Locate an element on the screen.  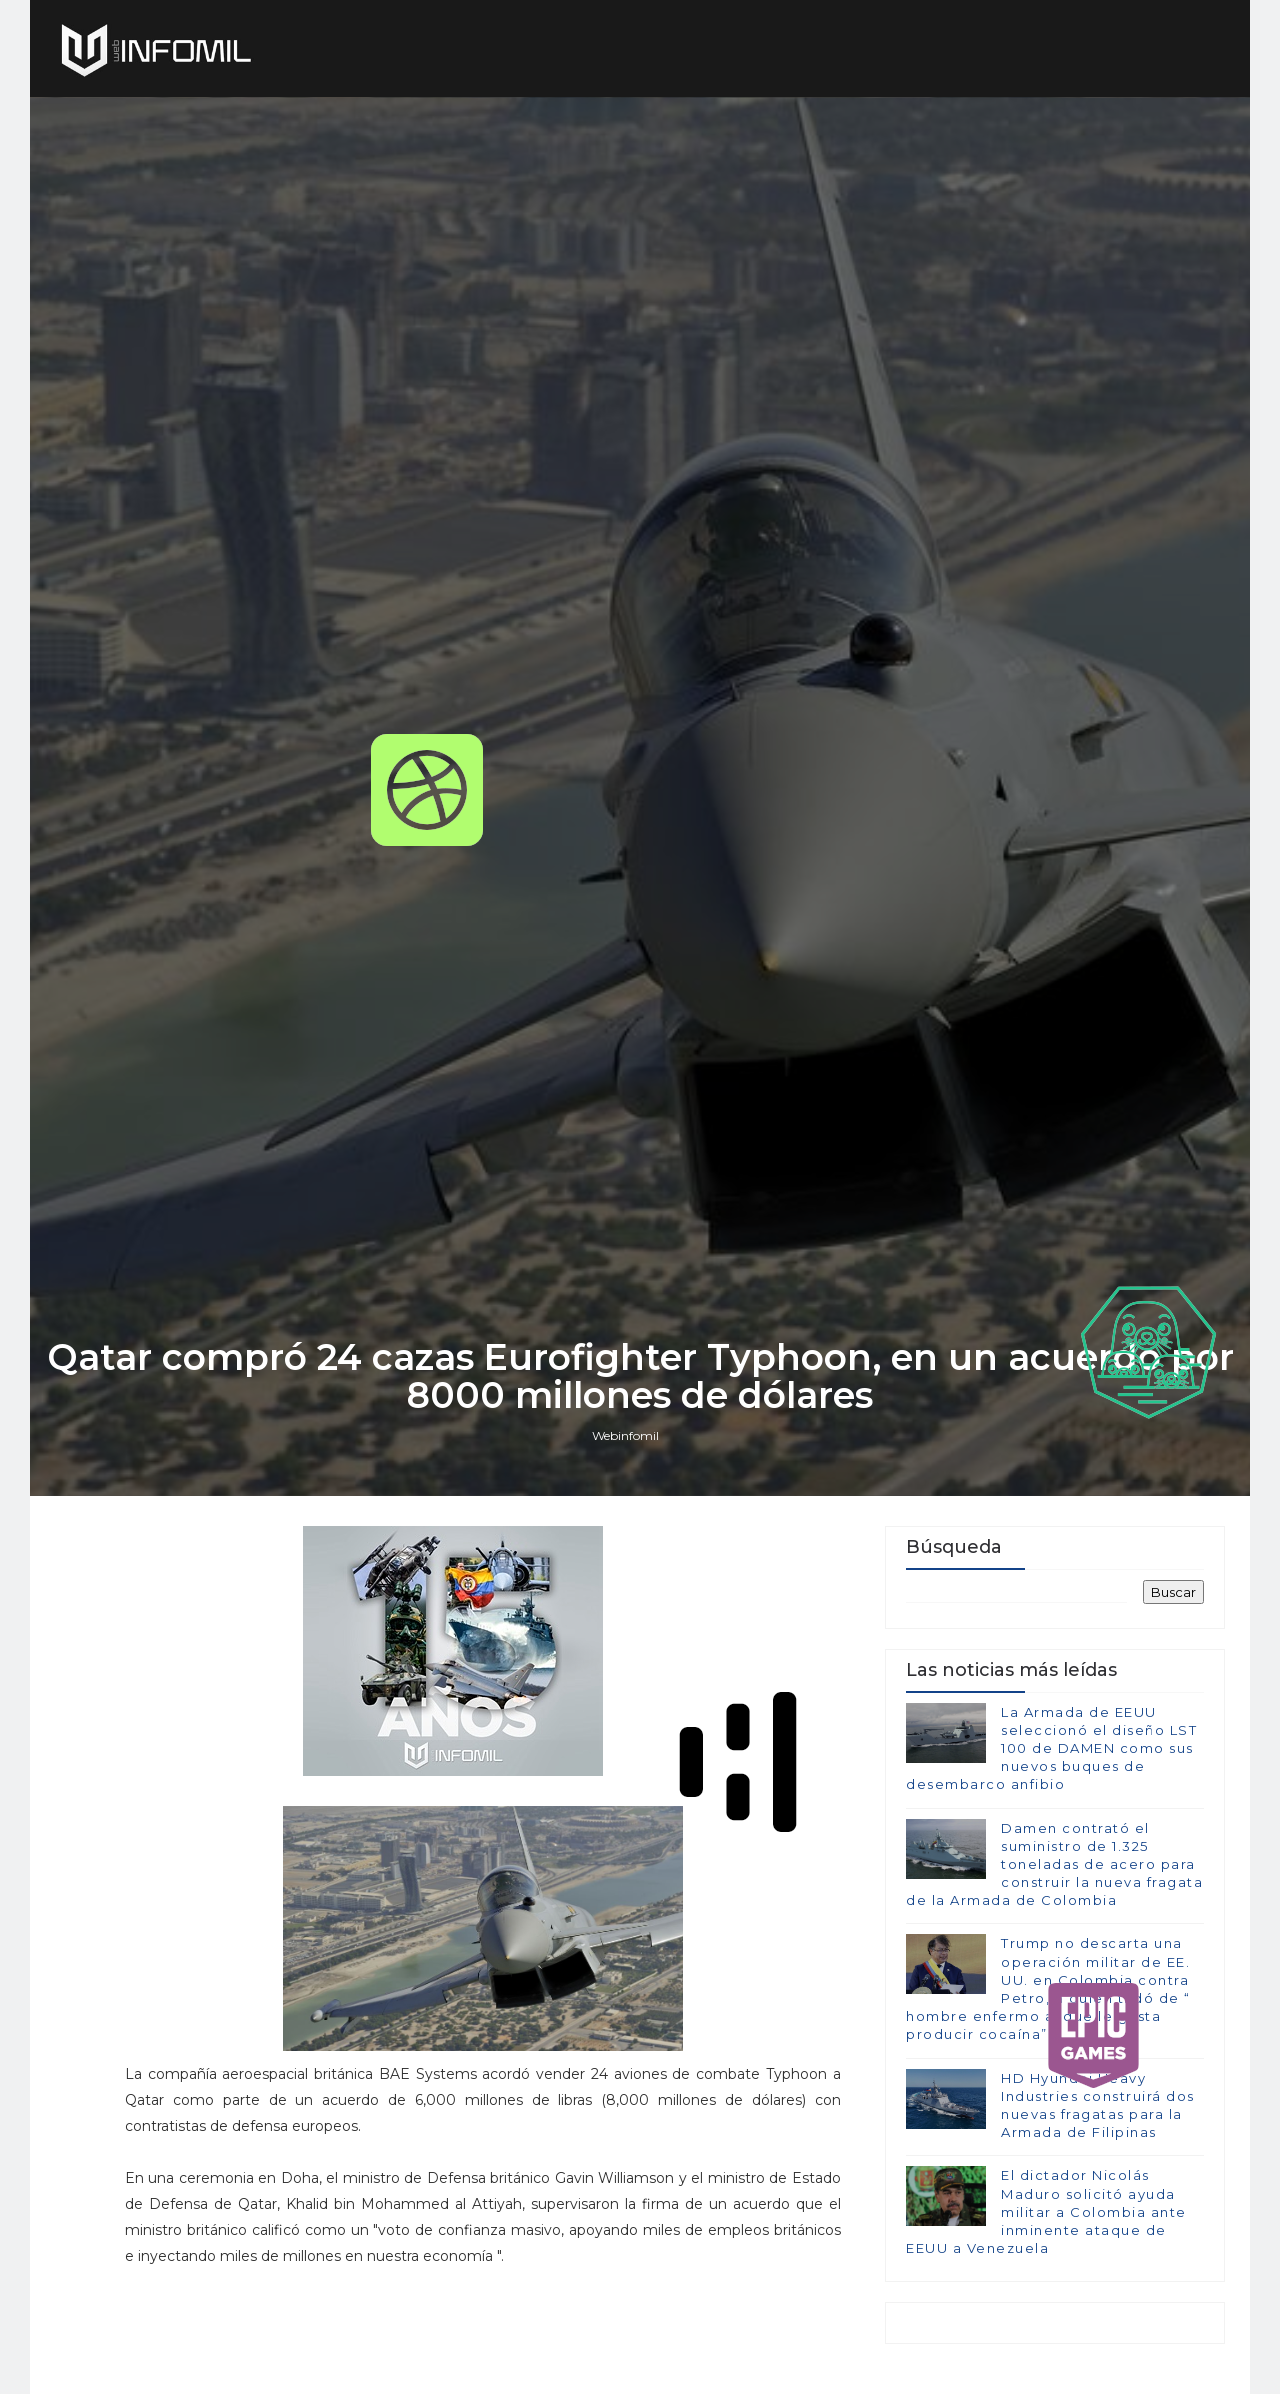
open the Epic Games launcher is located at coordinates (1093, 2035).